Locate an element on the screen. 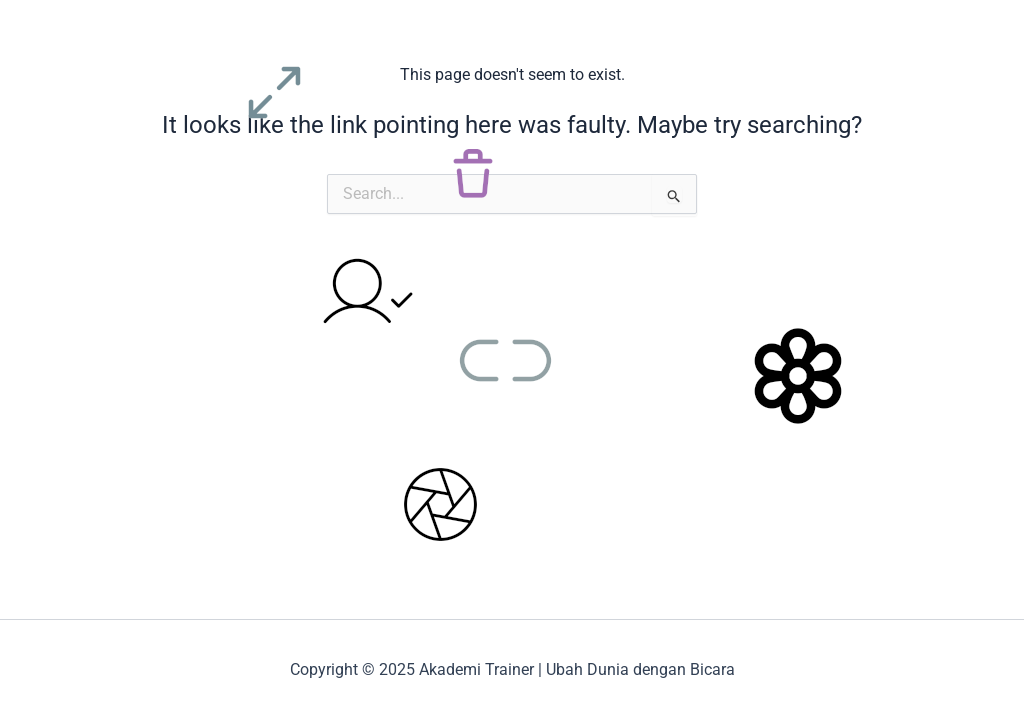 The image size is (1024, 720). unlink or break a connected item is located at coordinates (505, 360).